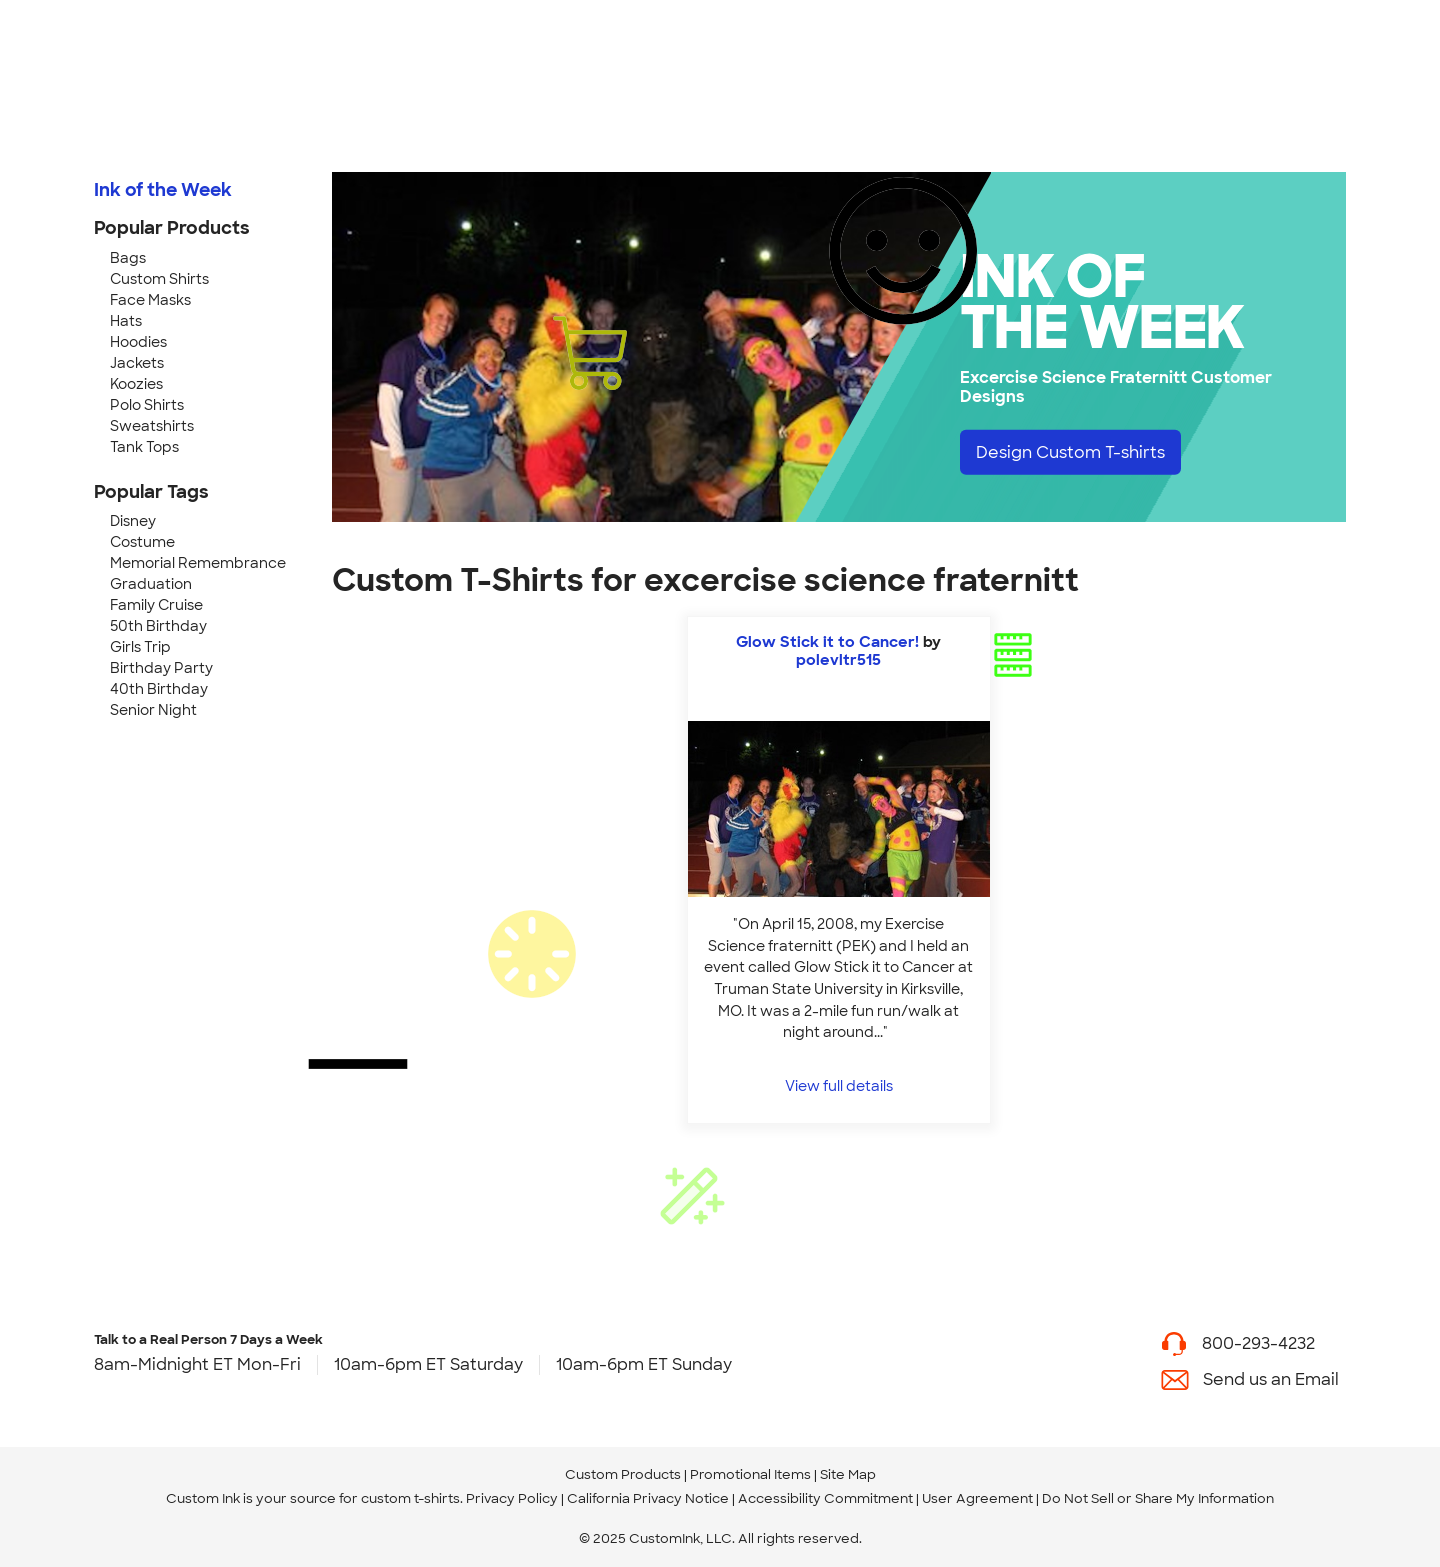 The height and width of the screenshot is (1567, 1440). I want to click on view your shopping cart, so click(591, 354).